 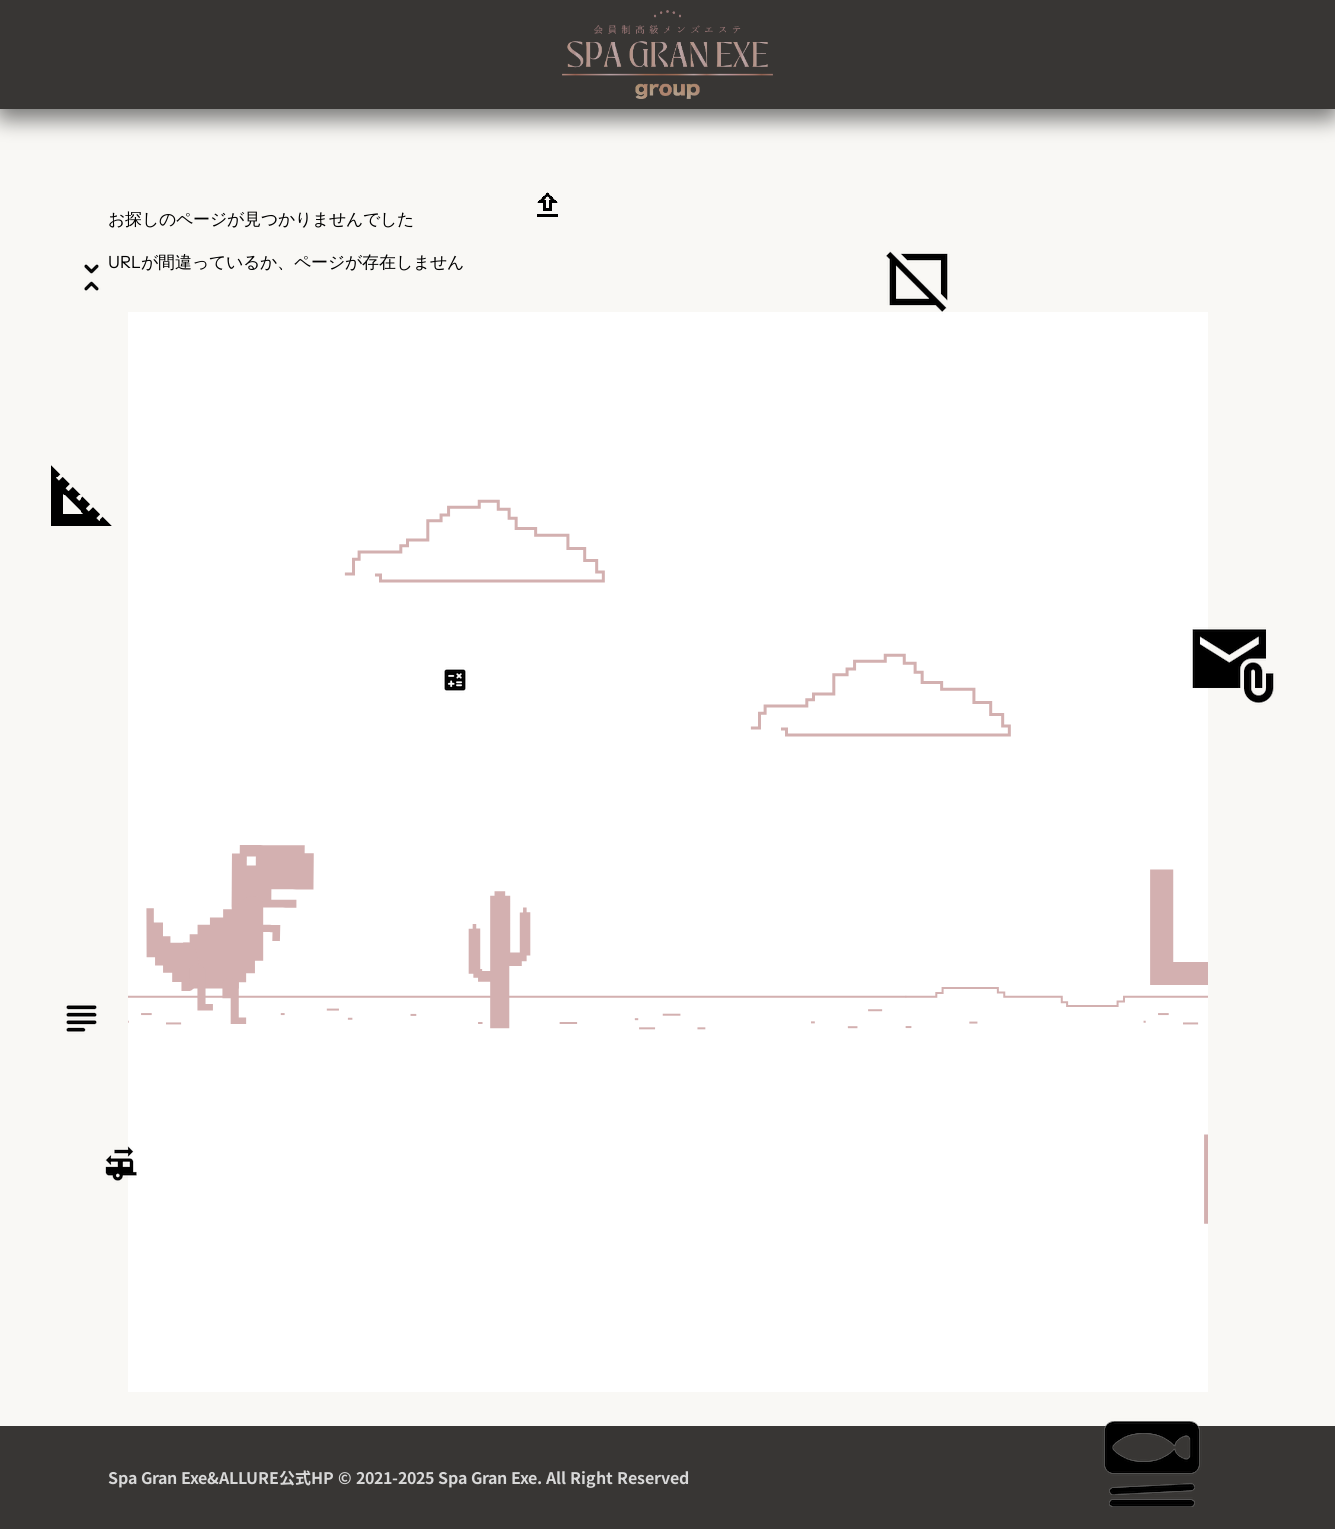 What do you see at coordinates (81, 495) in the screenshot?
I see `measure area or dimensions` at bounding box center [81, 495].